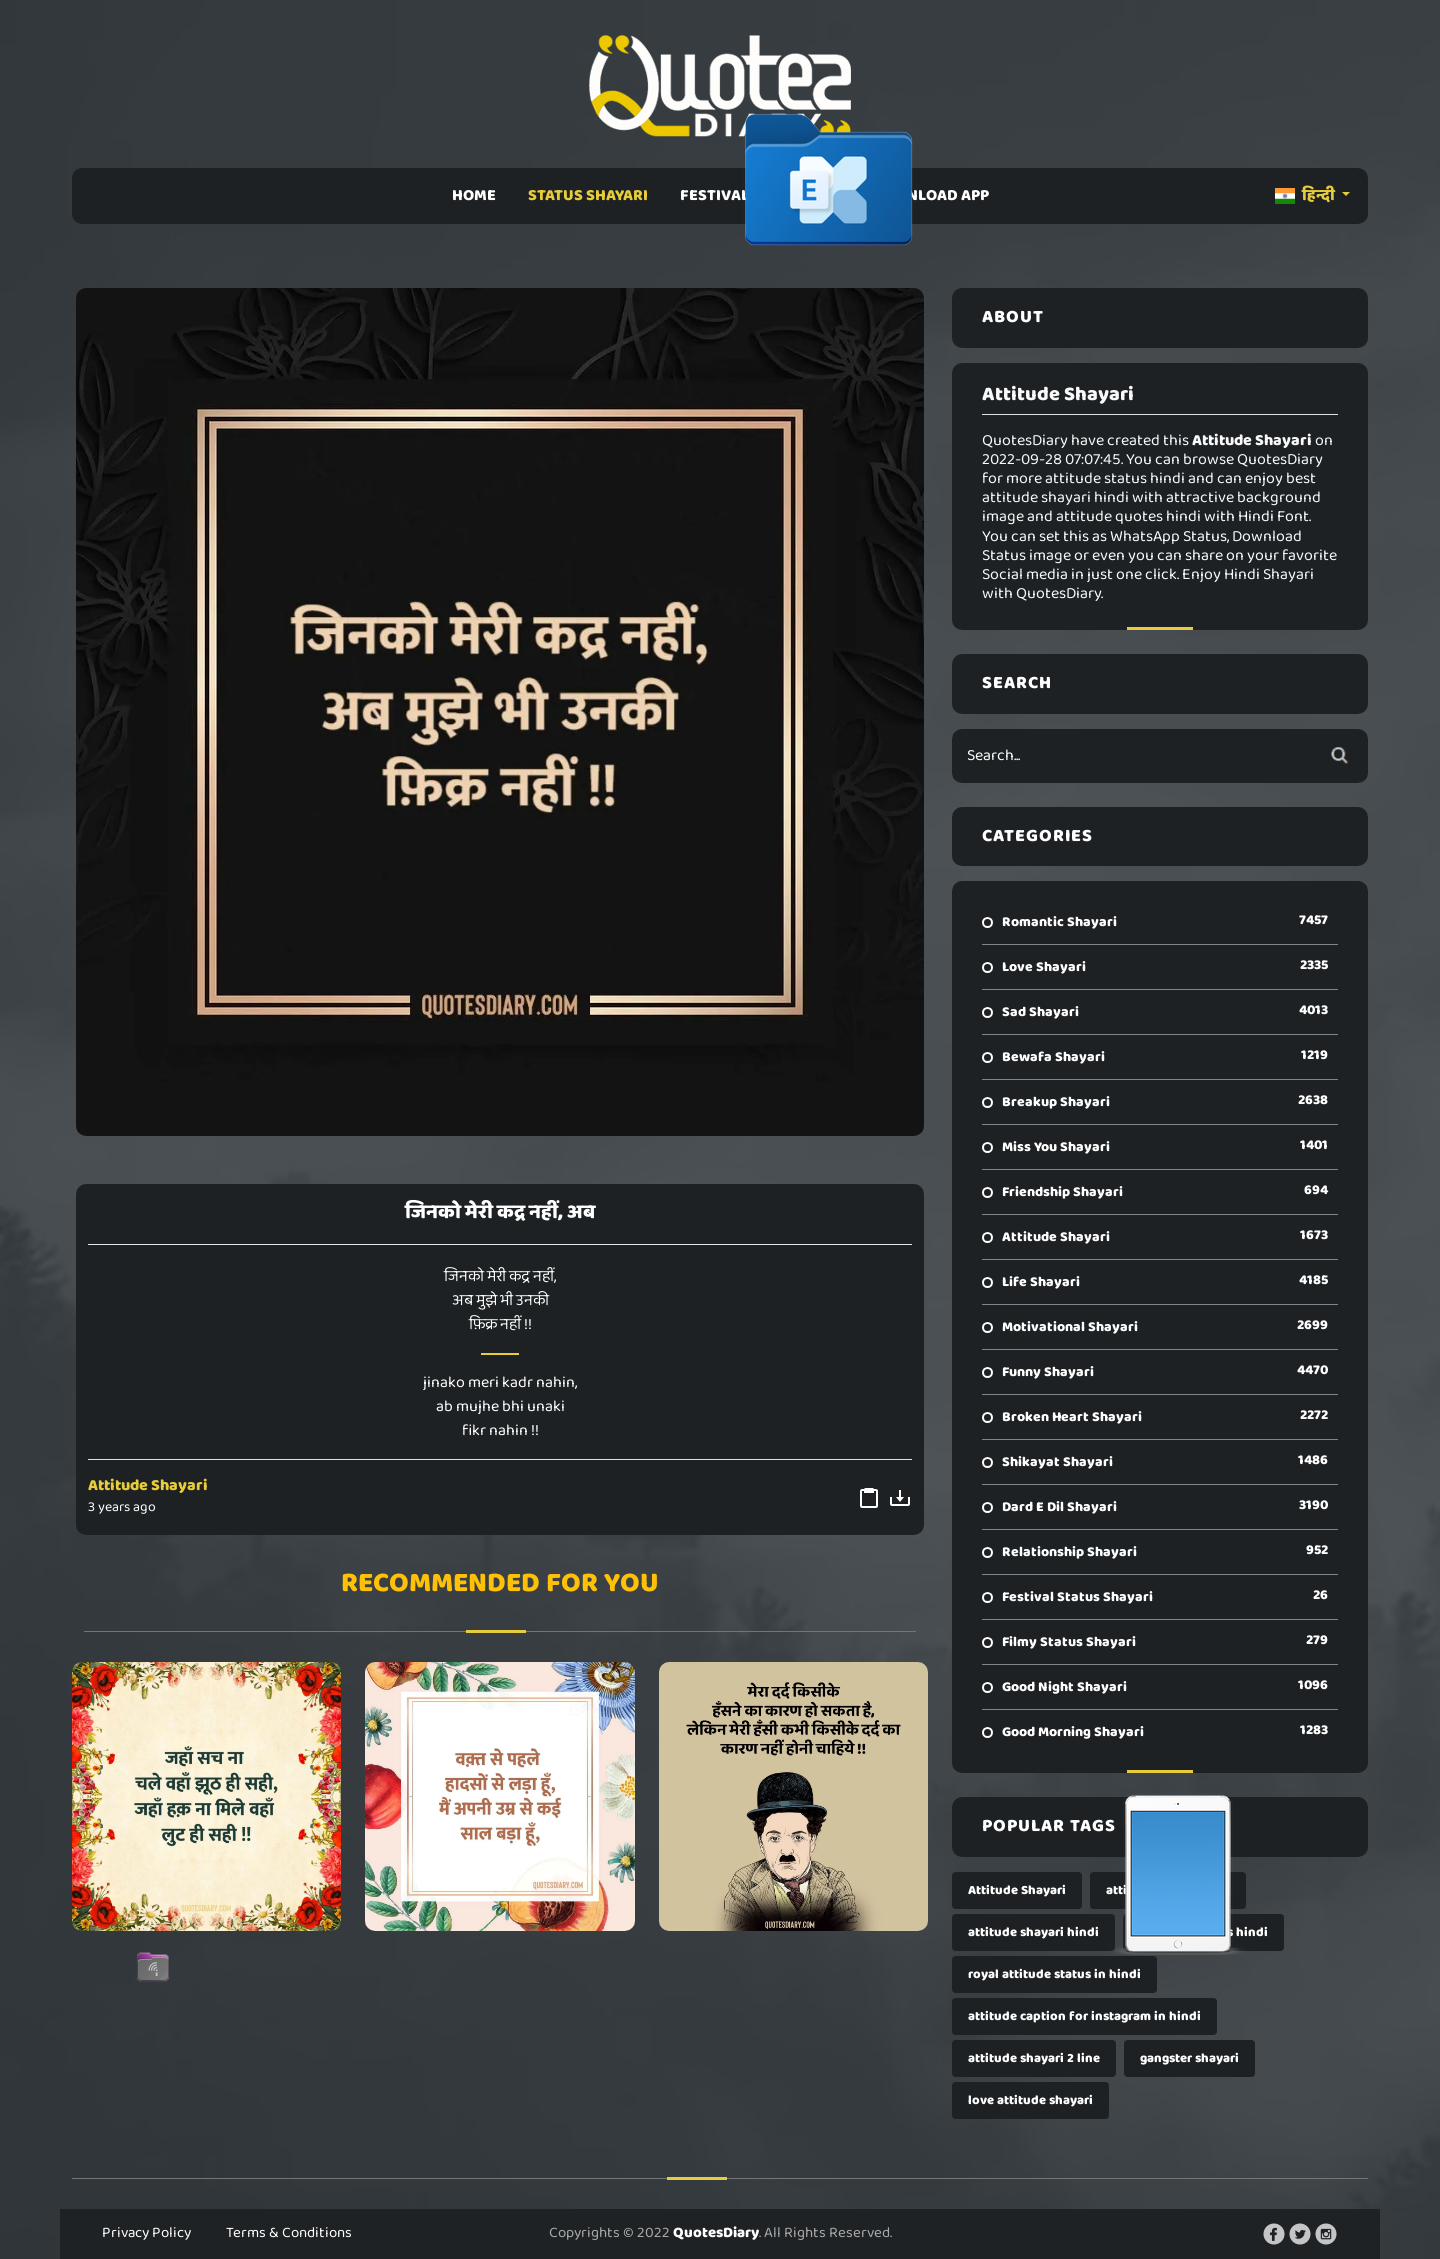 The height and width of the screenshot is (2259, 1440). I want to click on folder synced with insync cloud service, so click(153, 1966).